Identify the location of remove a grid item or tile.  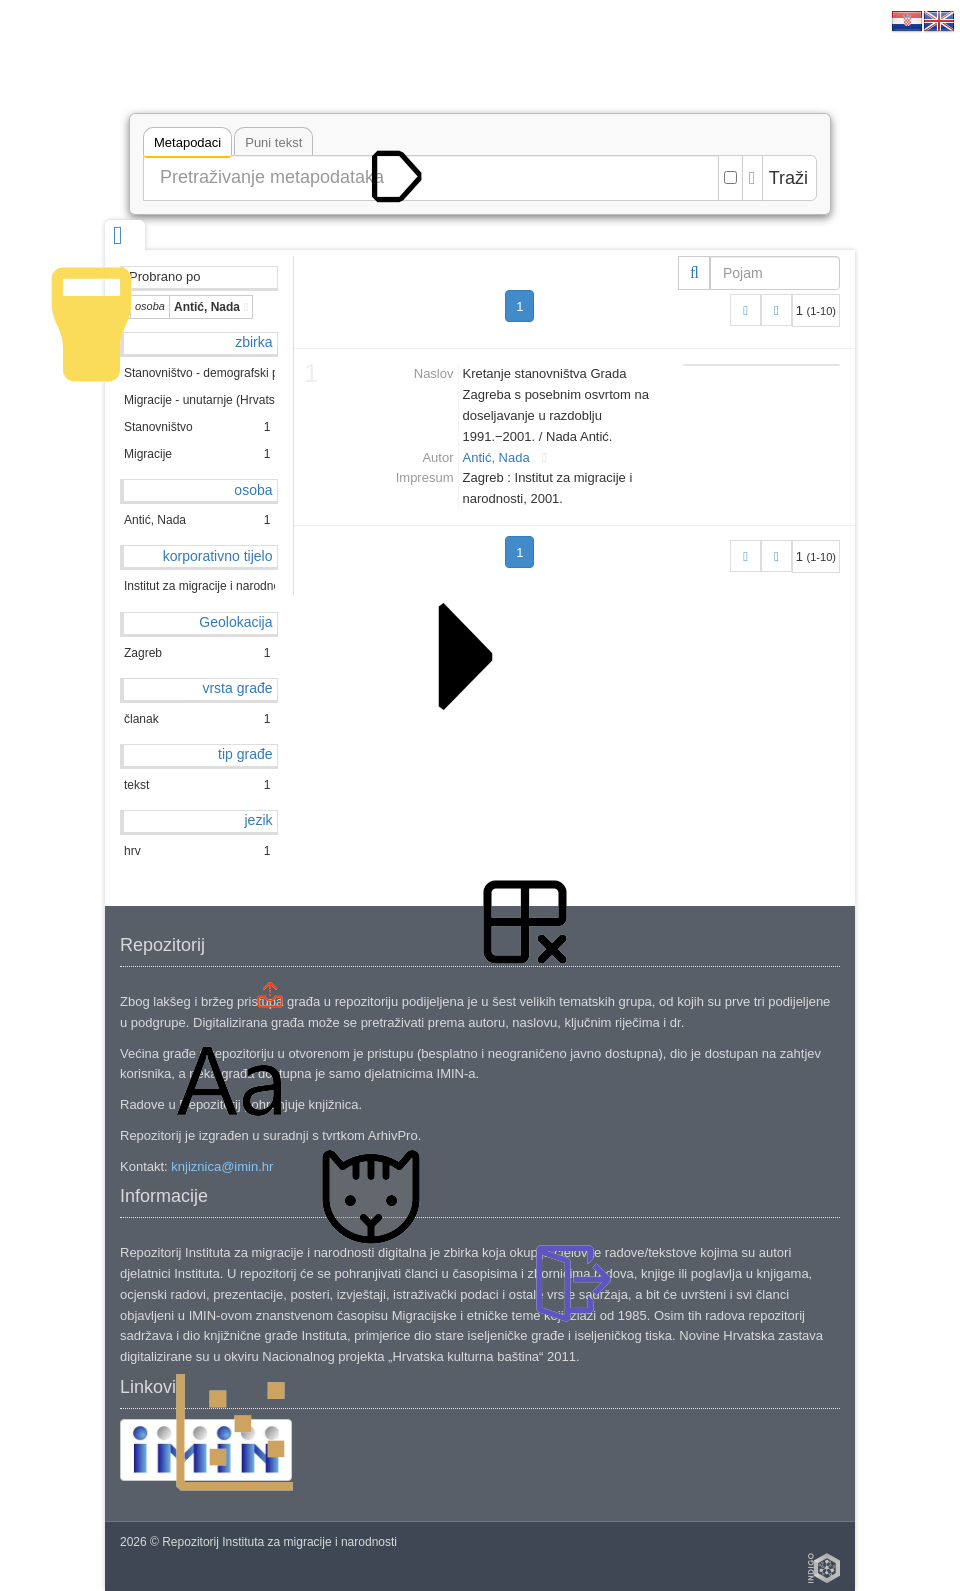
(525, 922).